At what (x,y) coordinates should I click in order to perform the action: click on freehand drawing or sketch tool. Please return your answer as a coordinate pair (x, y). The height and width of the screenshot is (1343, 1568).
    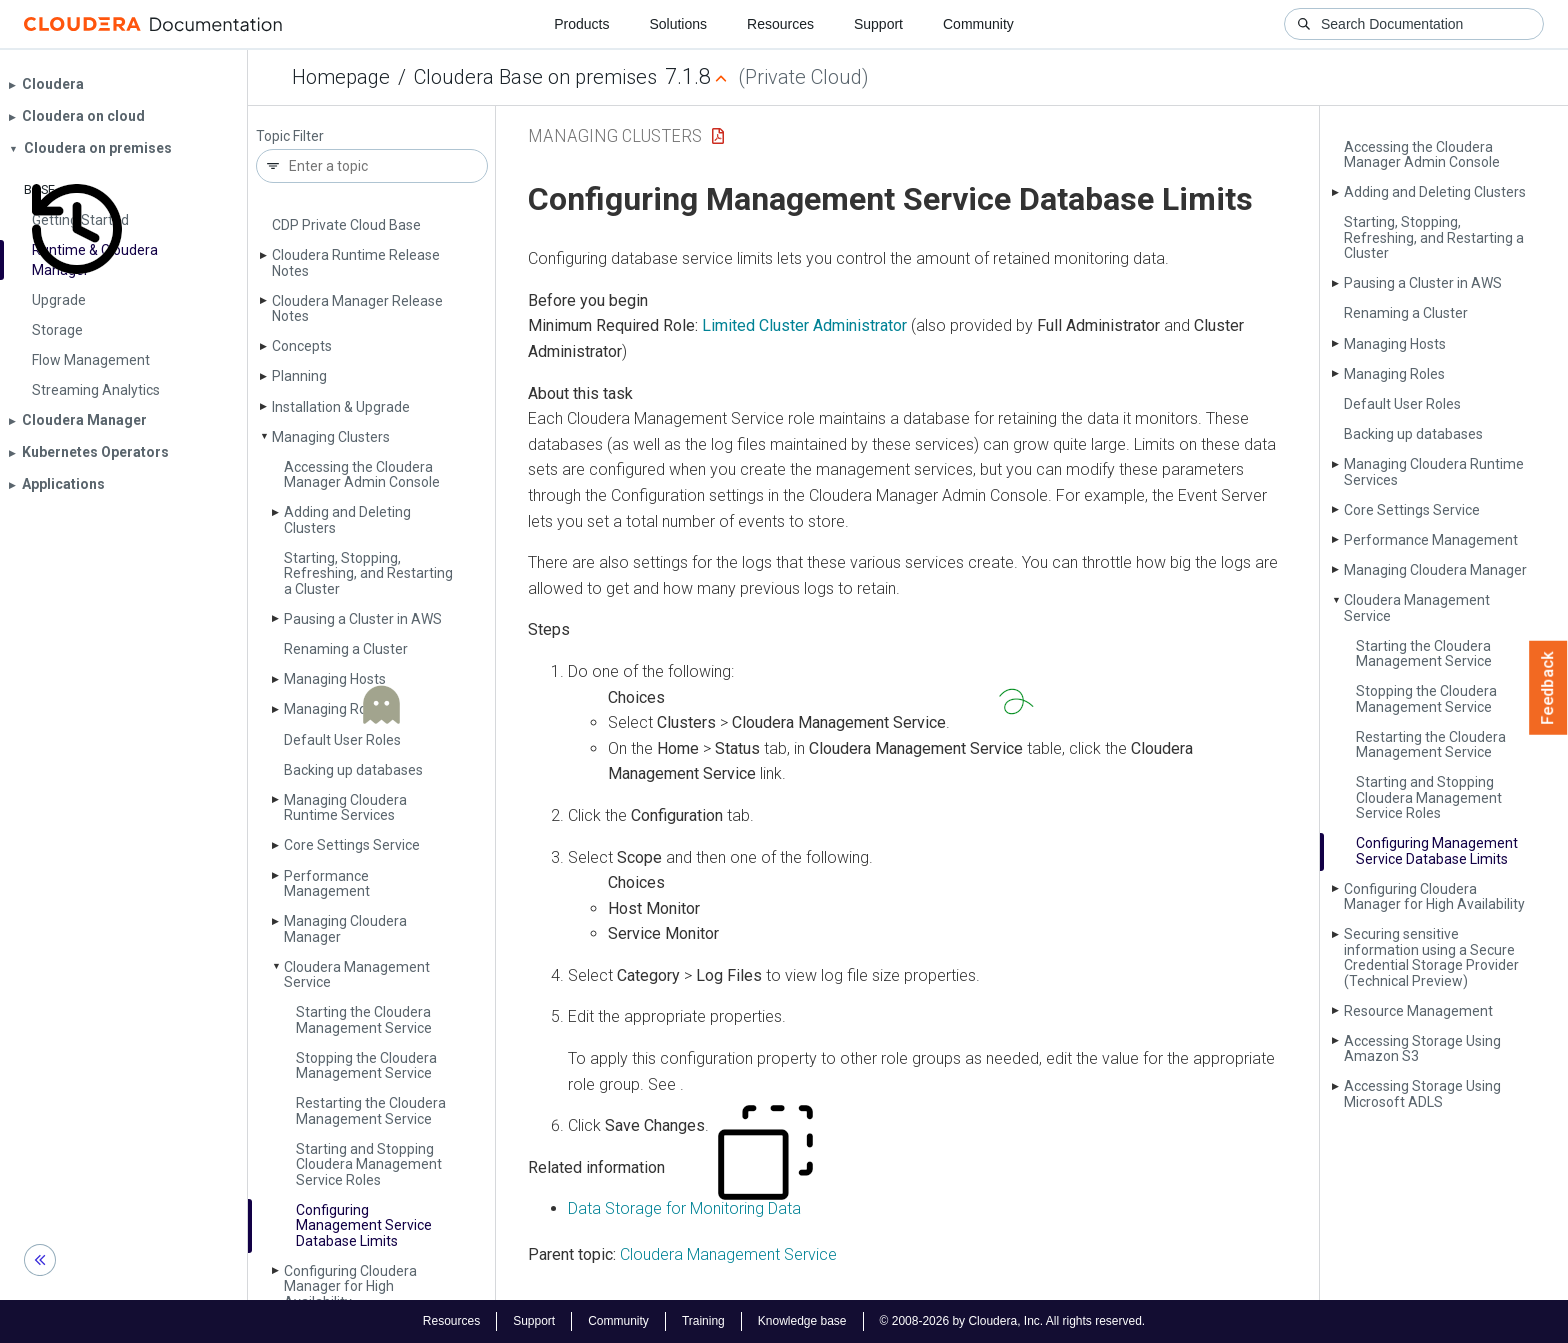
    Looking at the image, I should click on (1014, 701).